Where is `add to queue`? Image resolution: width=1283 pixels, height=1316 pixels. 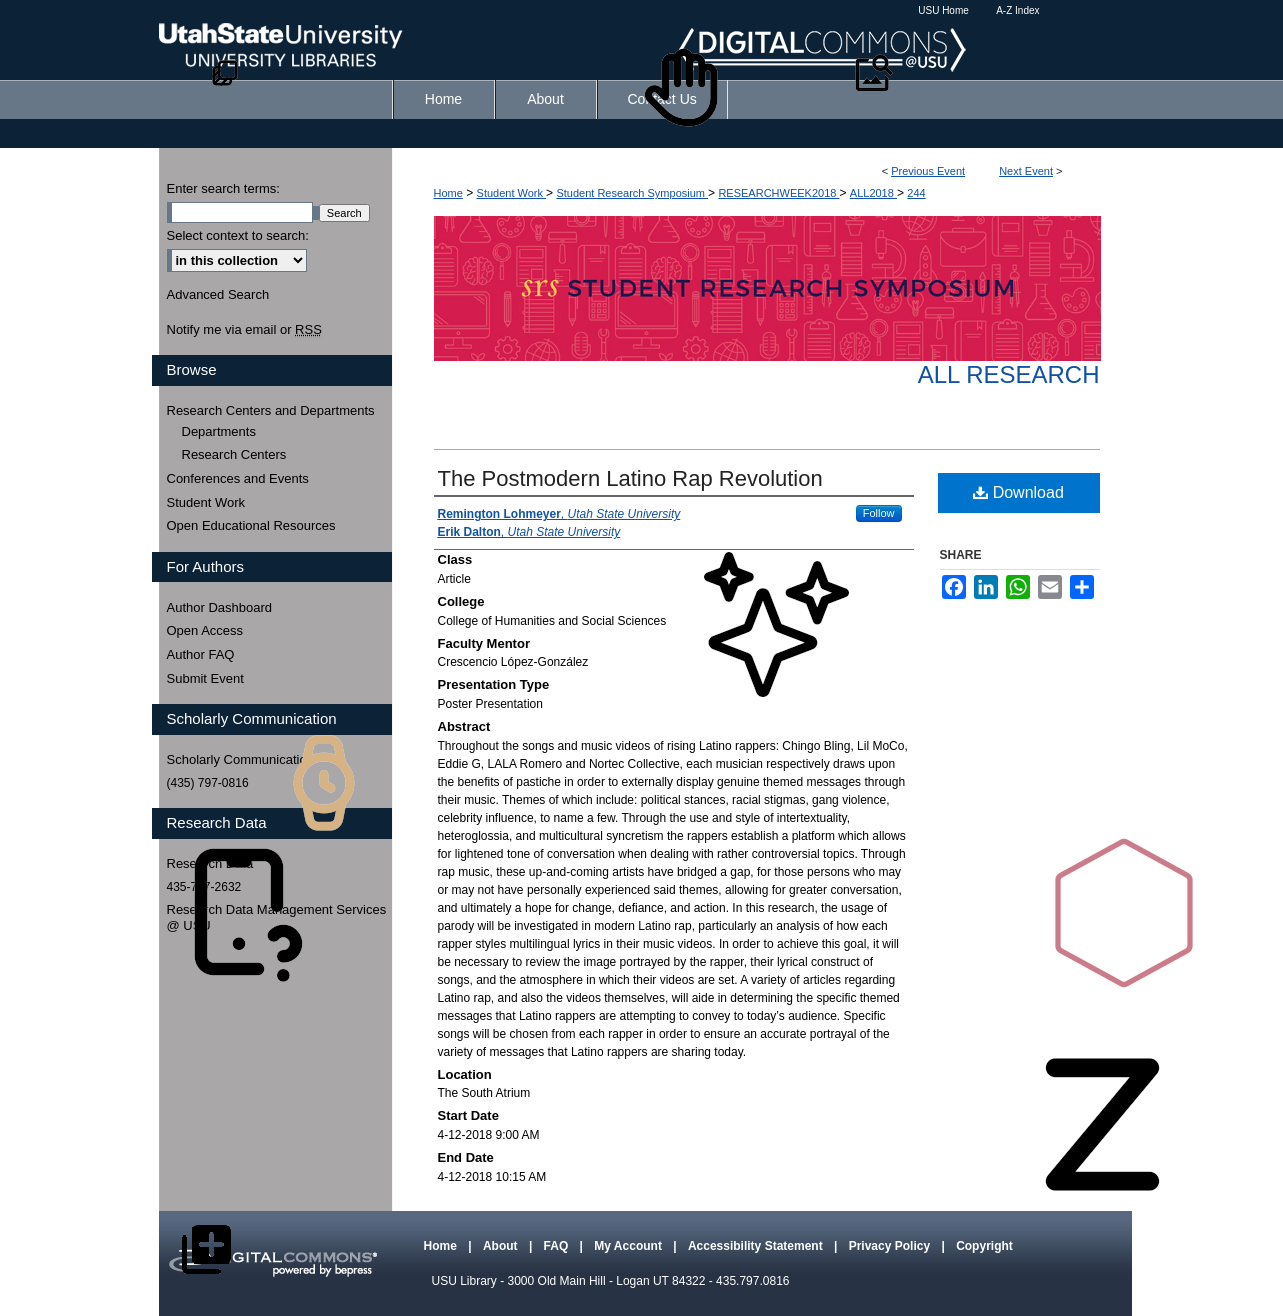 add to queue is located at coordinates (206, 1249).